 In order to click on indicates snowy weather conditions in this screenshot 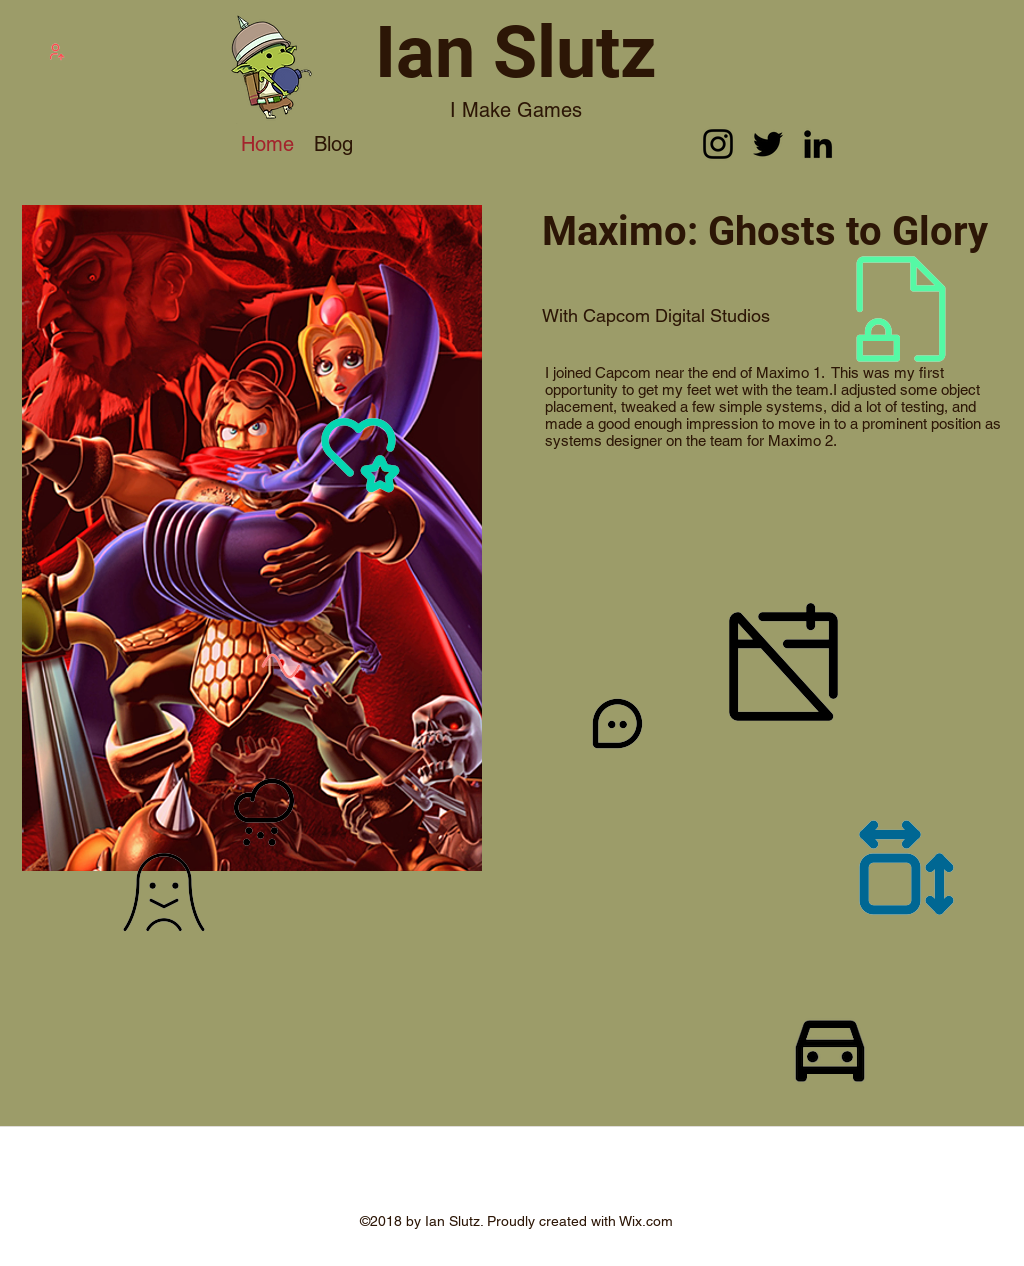, I will do `click(264, 811)`.